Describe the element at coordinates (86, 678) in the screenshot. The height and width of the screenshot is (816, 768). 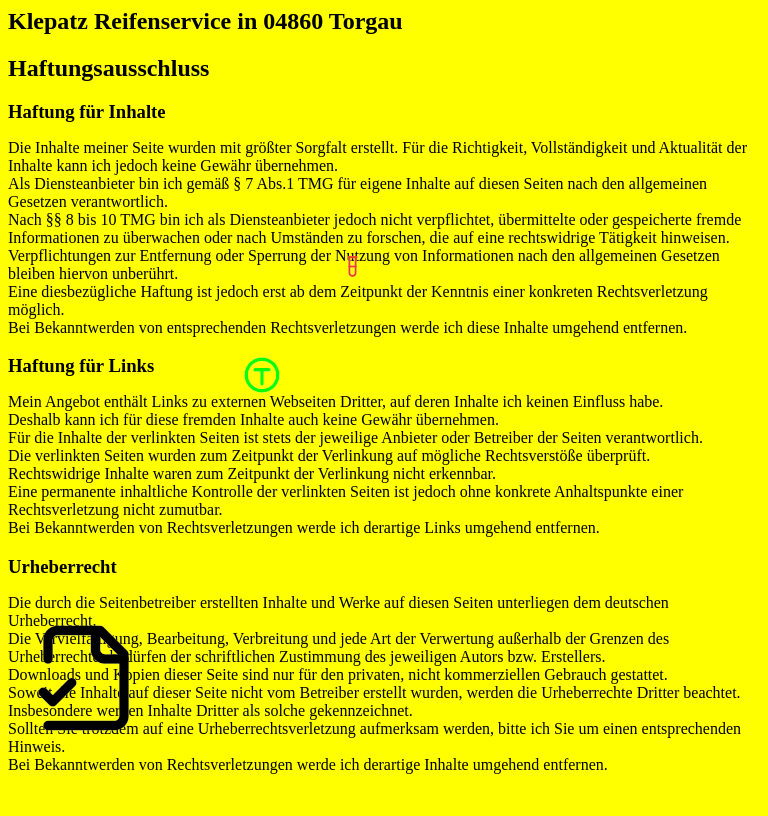
I see `file successfully uploaded or saved` at that location.